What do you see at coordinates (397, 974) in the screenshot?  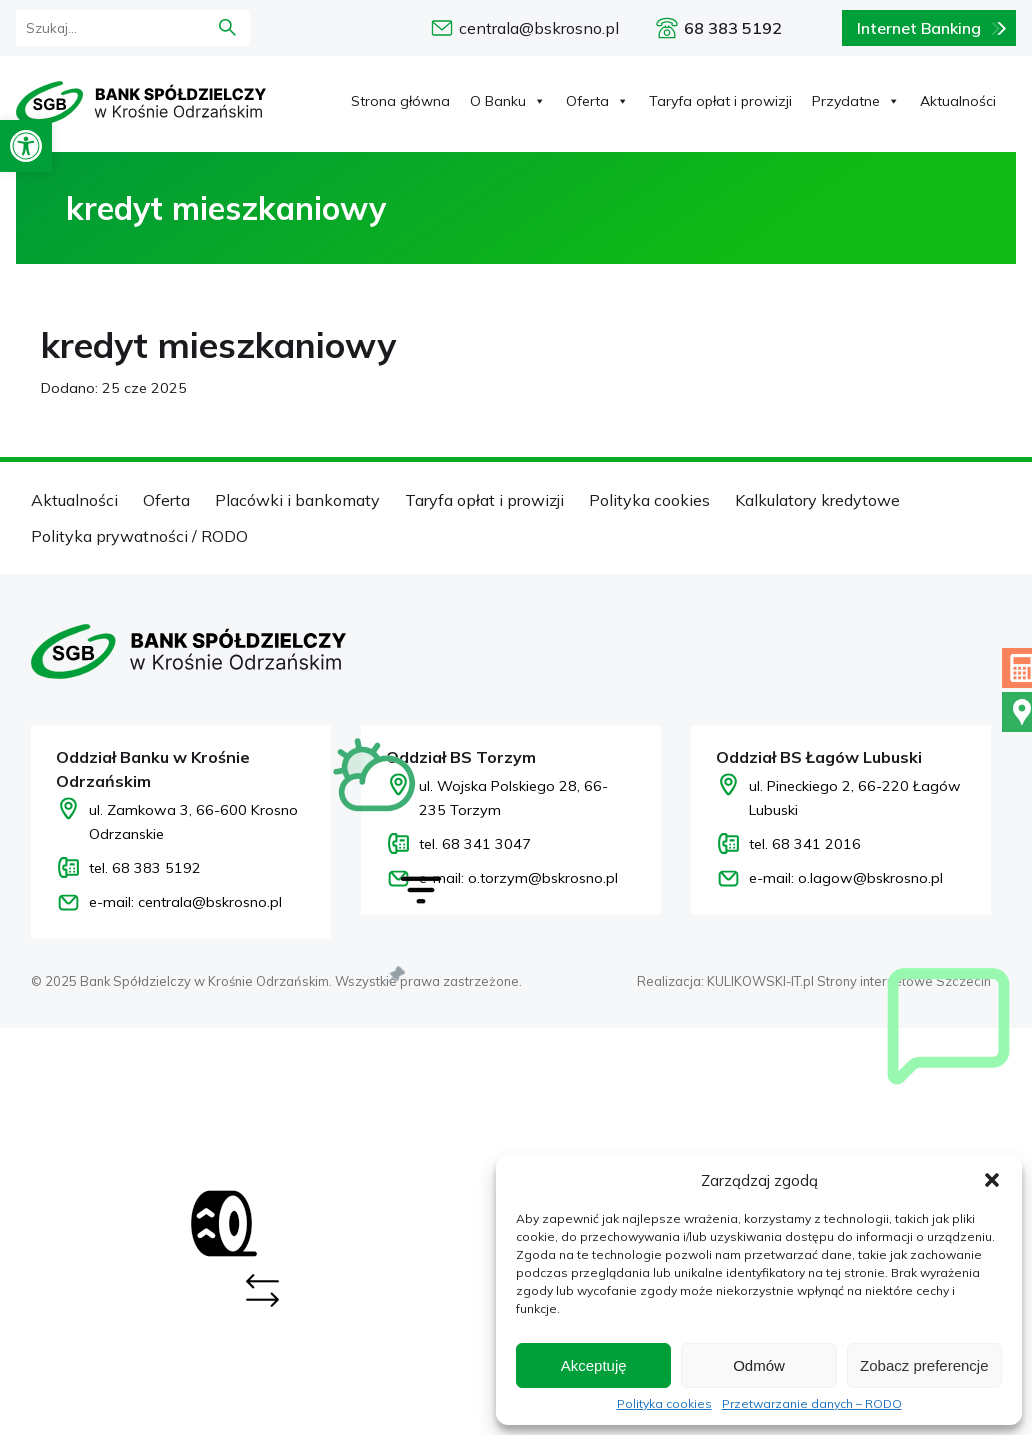 I see `pin an item to keep it visible` at bounding box center [397, 974].